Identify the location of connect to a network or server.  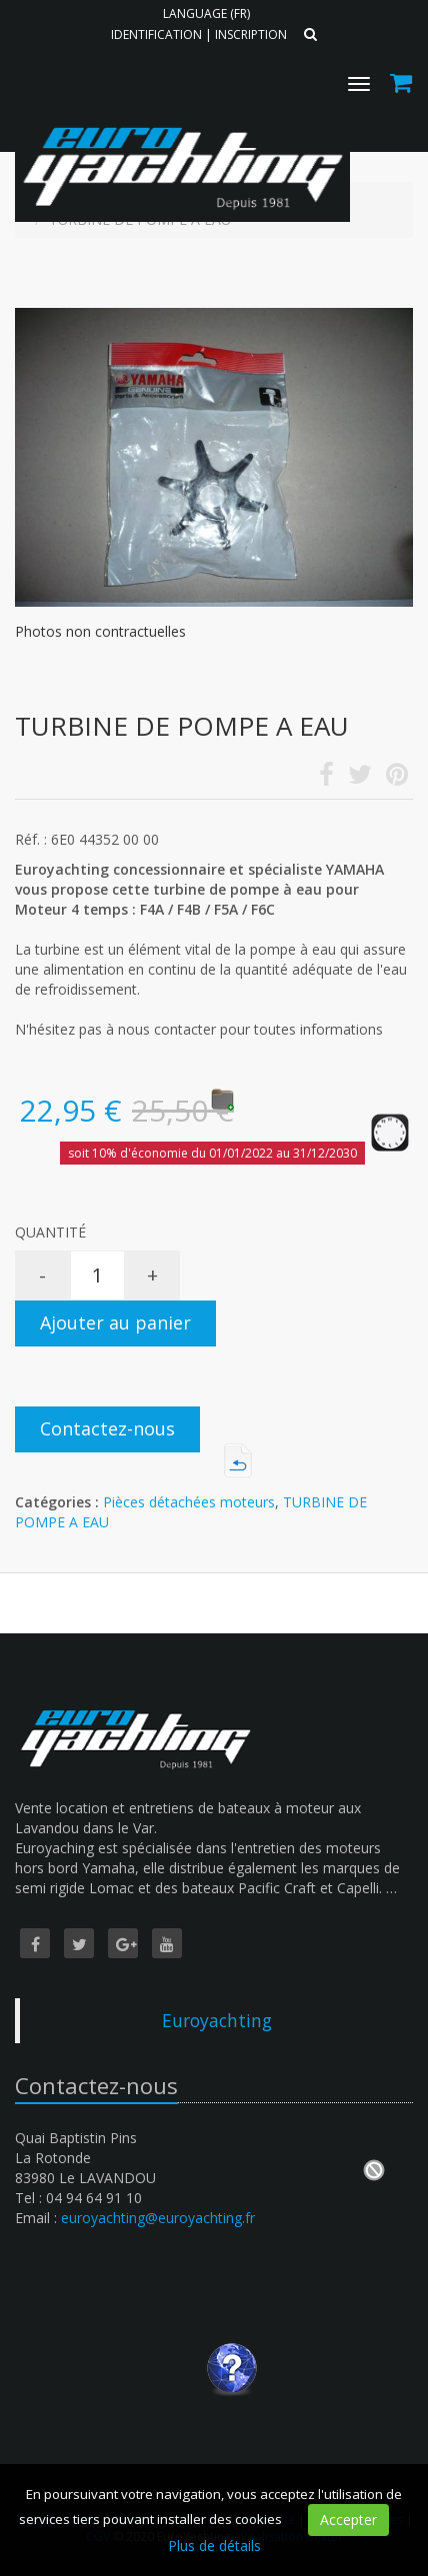
(232, 2368).